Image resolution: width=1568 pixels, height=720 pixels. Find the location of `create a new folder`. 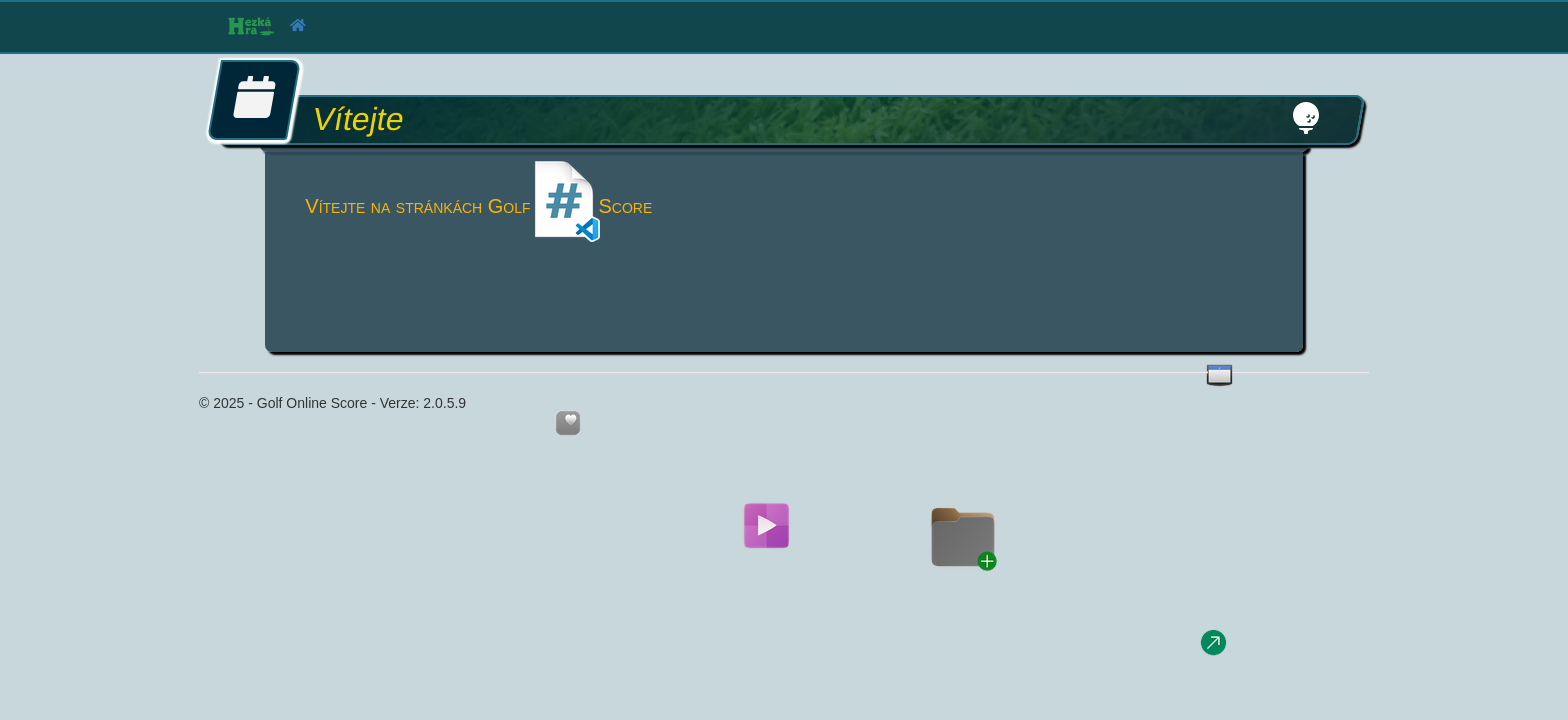

create a new folder is located at coordinates (963, 537).